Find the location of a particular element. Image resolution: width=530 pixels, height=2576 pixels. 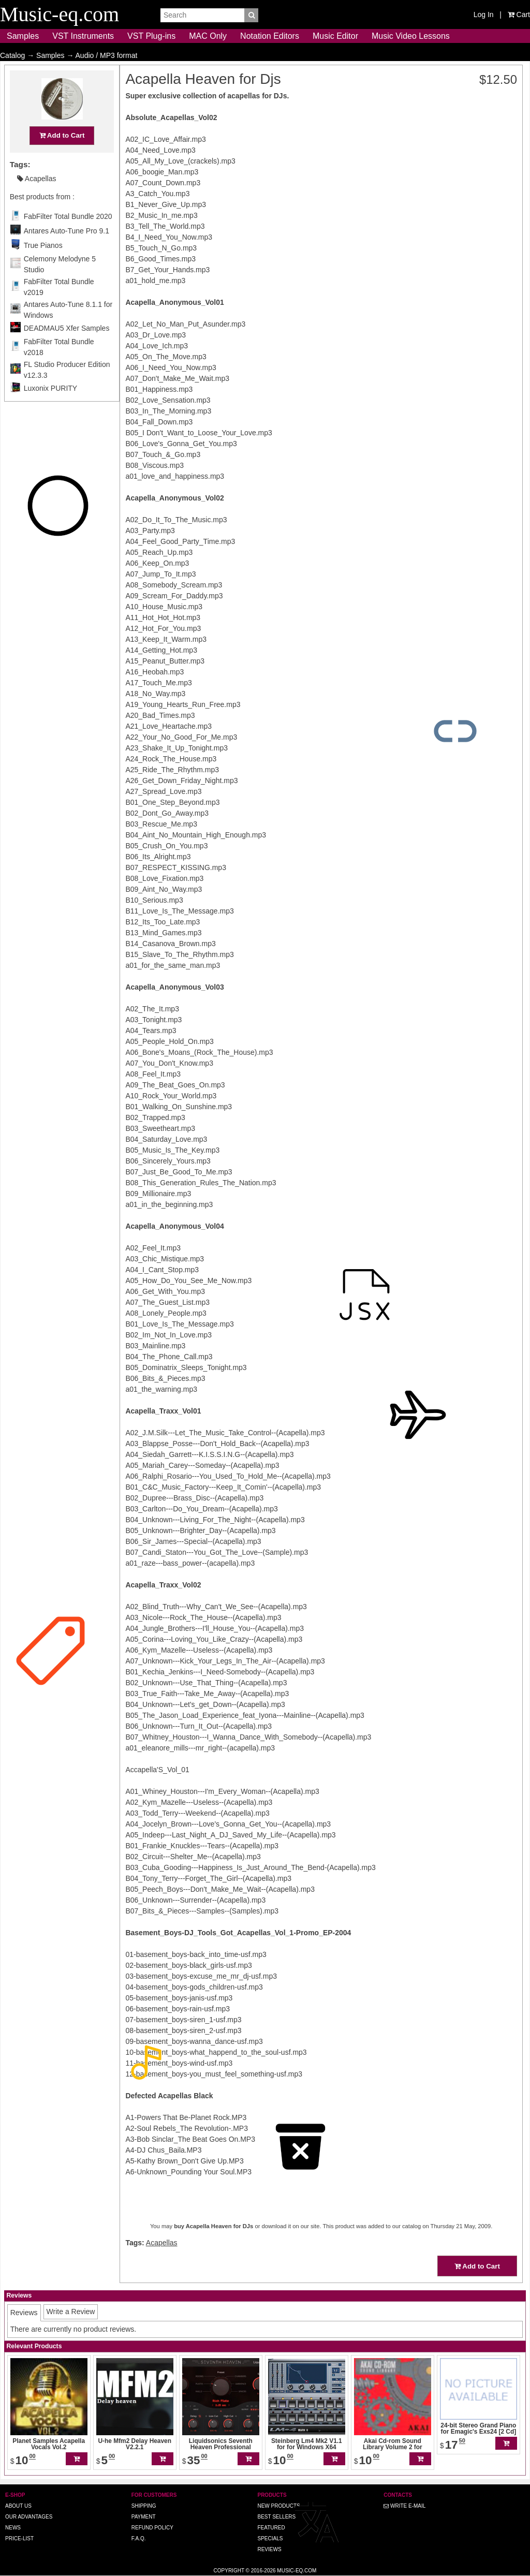

disconnect or remove a linked account is located at coordinates (455, 731).